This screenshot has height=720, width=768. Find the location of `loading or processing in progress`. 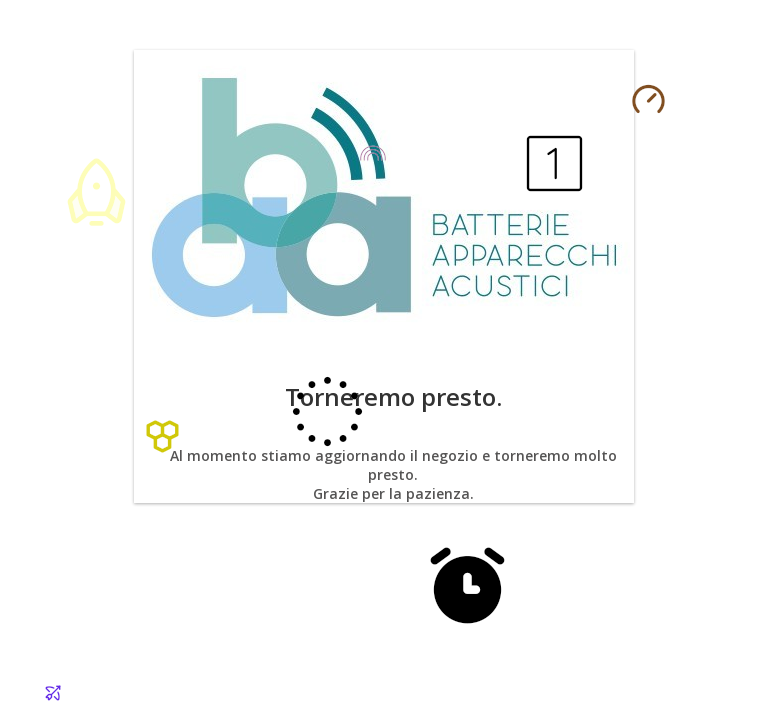

loading or processing in progress is located at coordinates (327, 411).